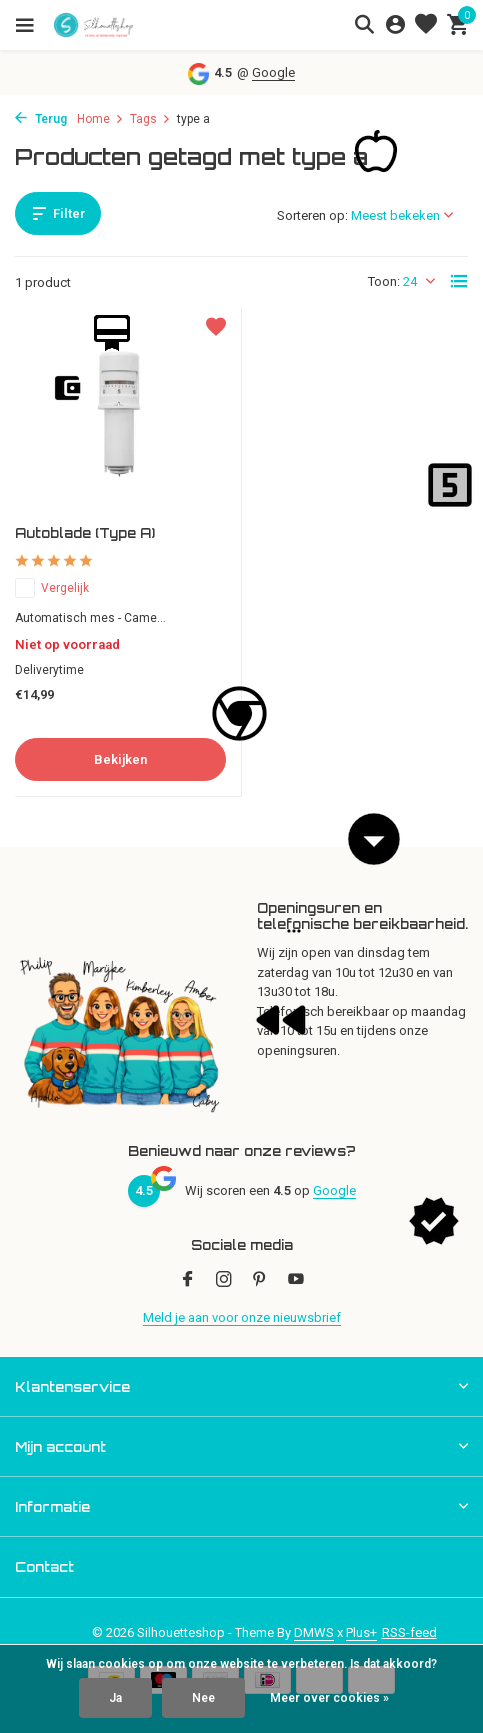  Describe the element at coordinates (374, 839) in the screenshot. I see `tap to expand dropdown menu` at that location.